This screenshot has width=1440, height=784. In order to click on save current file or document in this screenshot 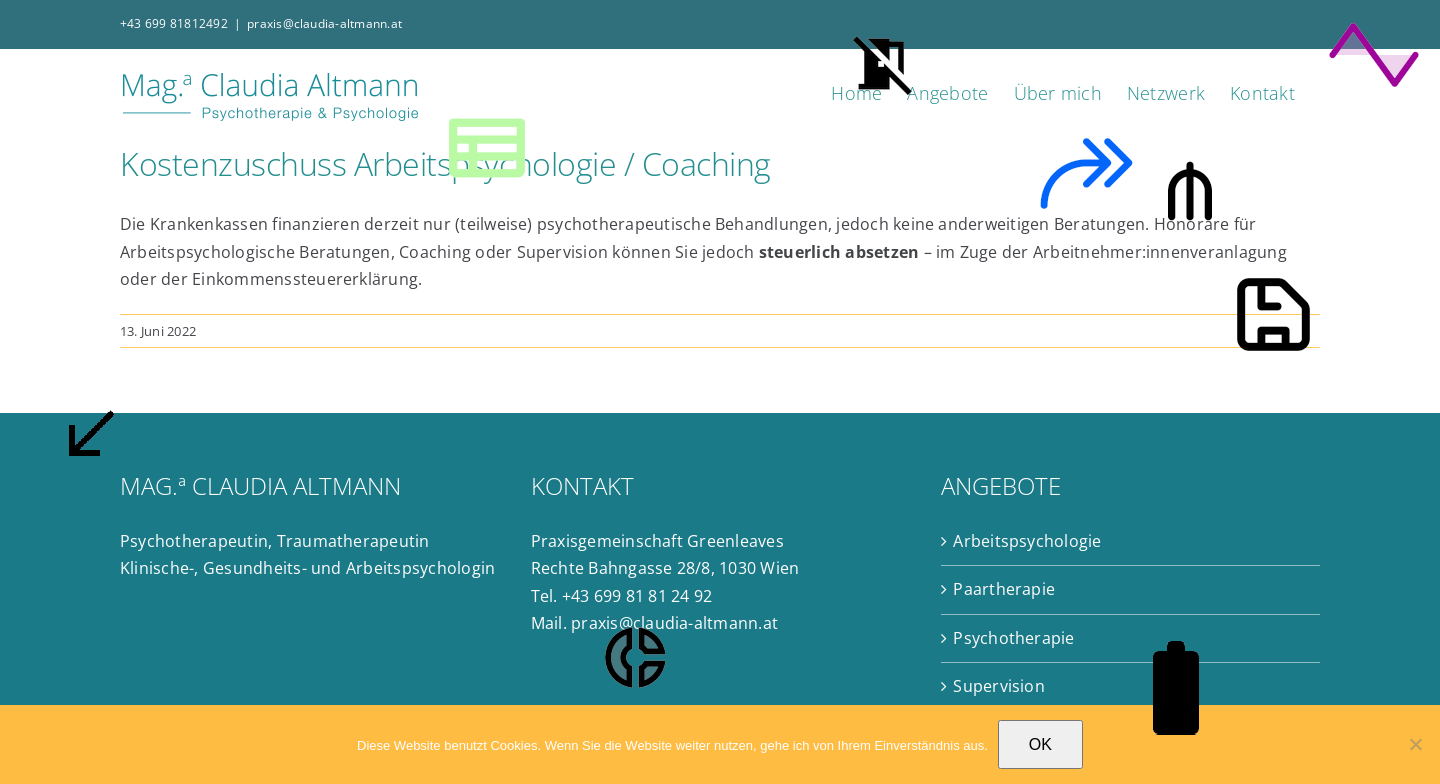, I will do `click(1273, 314)`.